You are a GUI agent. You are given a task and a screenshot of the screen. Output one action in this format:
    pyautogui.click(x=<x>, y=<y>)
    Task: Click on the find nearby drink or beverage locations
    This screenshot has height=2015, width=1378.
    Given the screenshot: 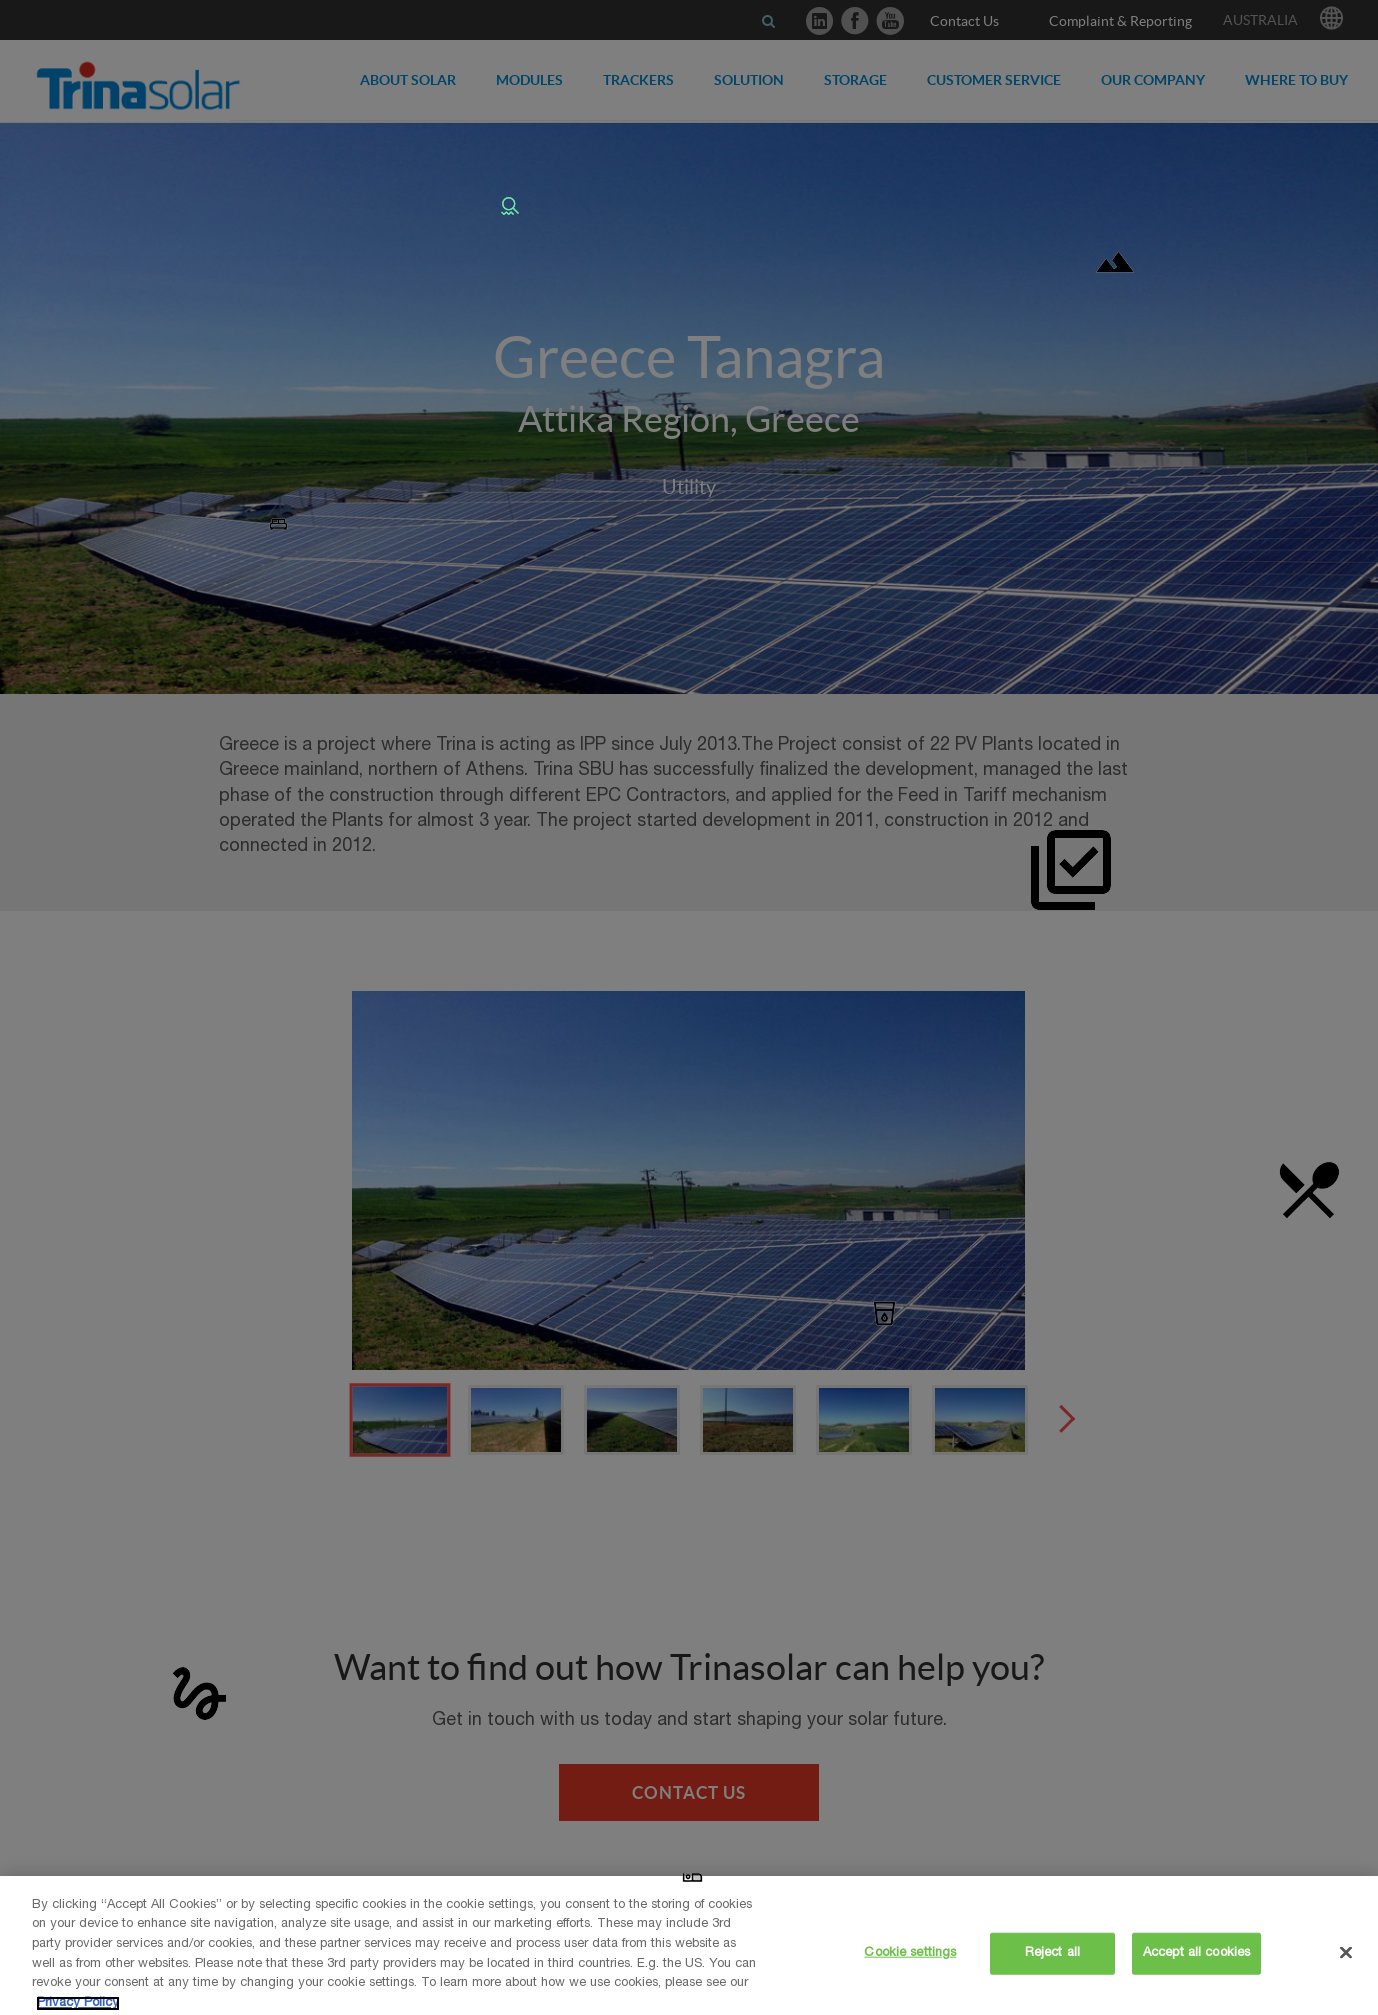 What is the action you would take?
    pyautogui.click(x=884, y=1313)
    